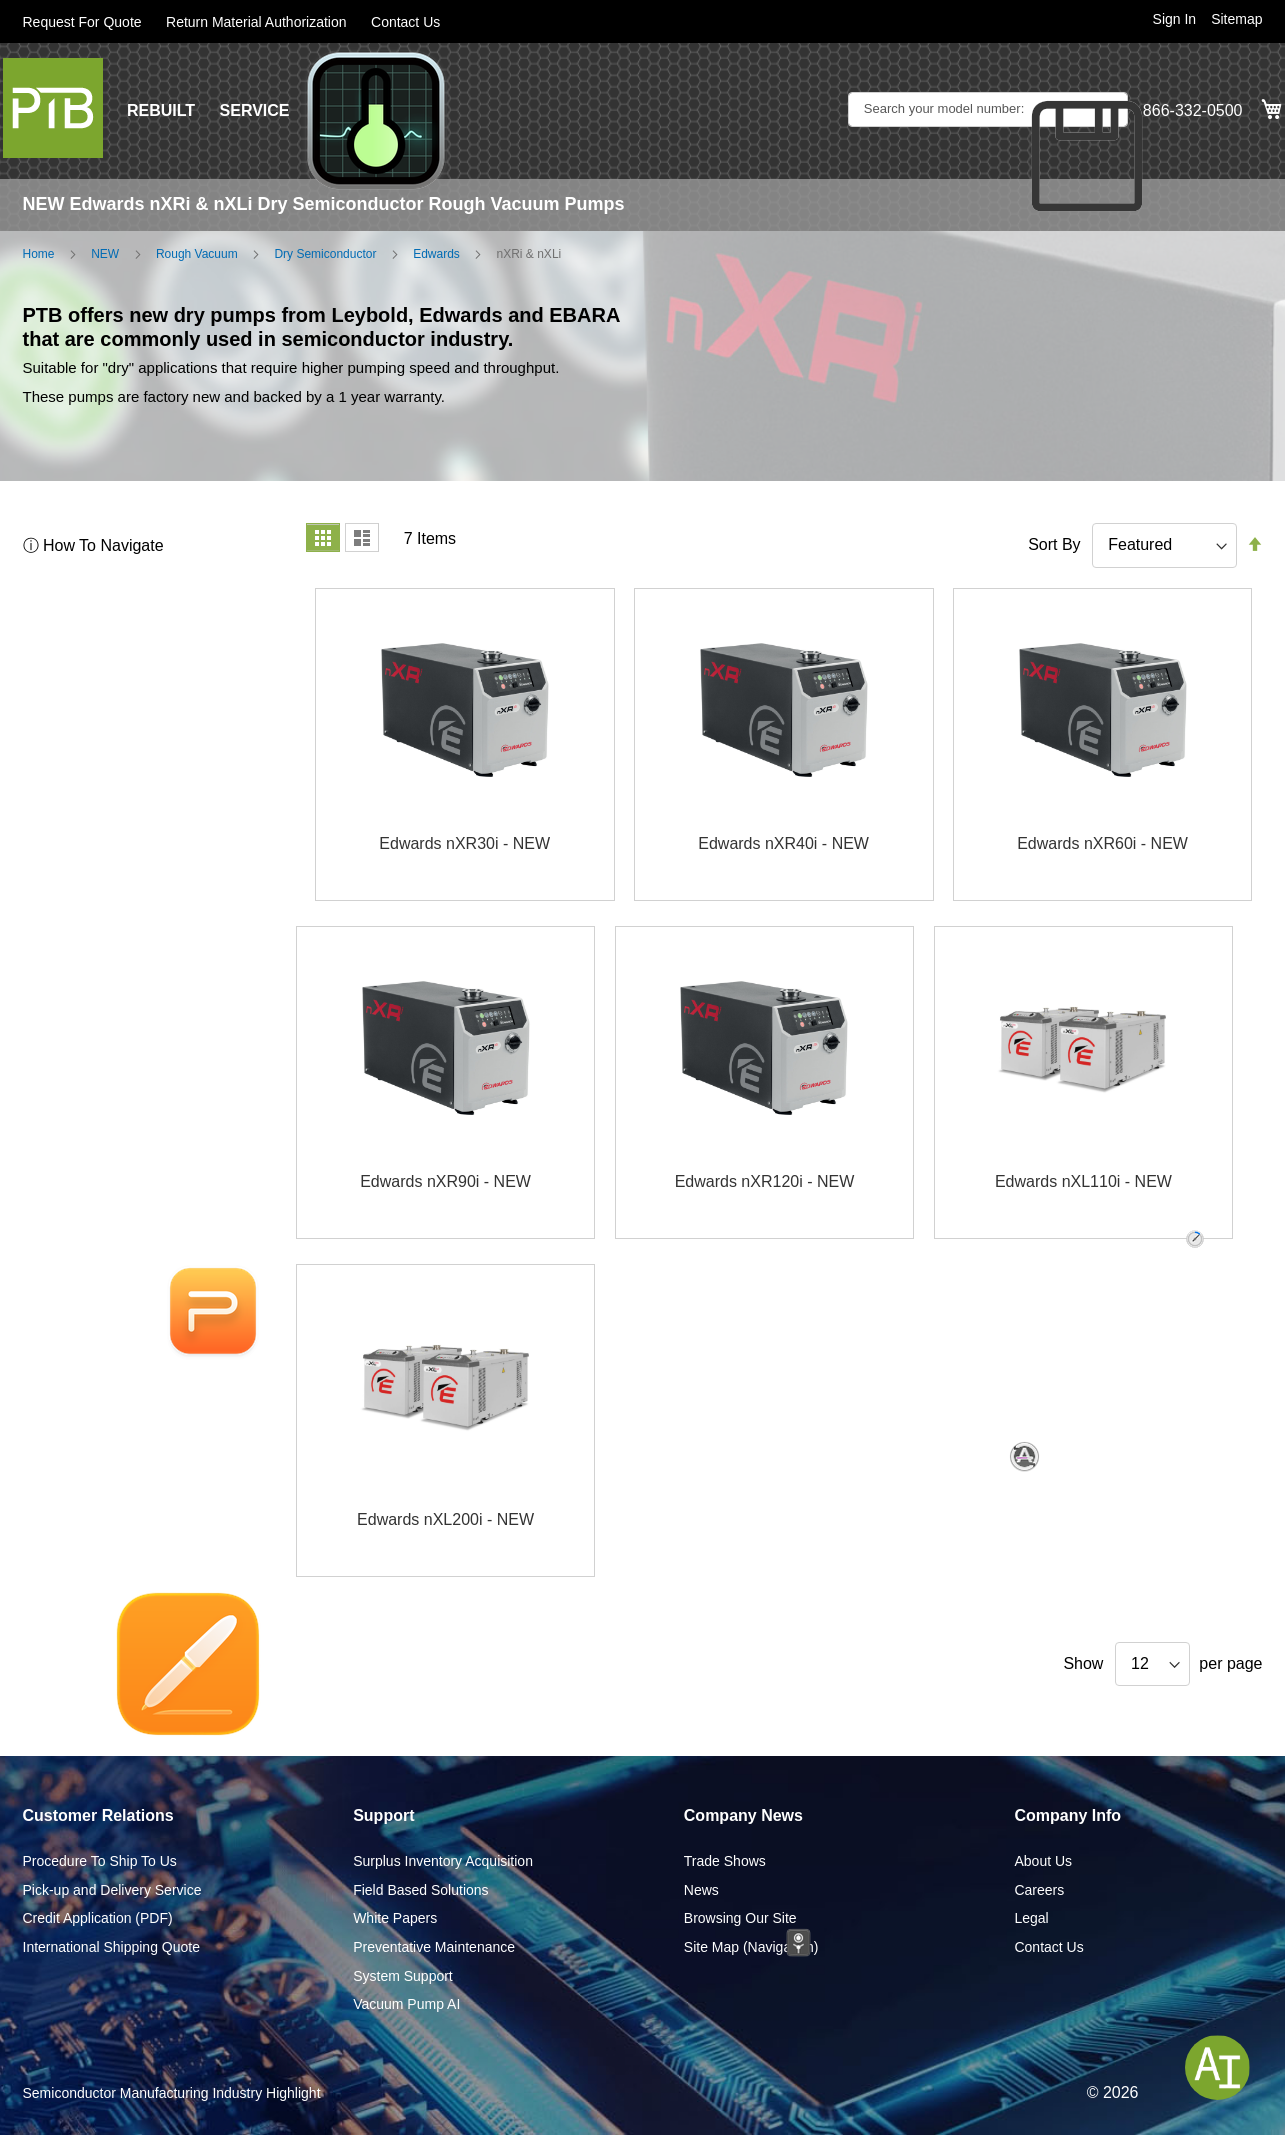 Image resolution: width=1285 pixels, height=2135 pixels. I want to click on open the backups application, so click(798, 1942).